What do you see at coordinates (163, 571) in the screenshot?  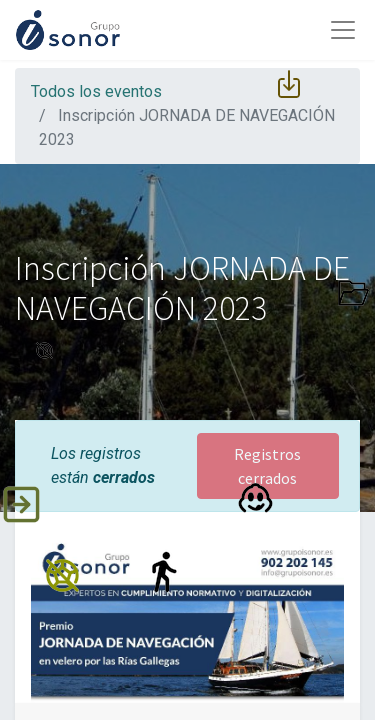 I see `get walking directions` at bounding box center [163, 571].